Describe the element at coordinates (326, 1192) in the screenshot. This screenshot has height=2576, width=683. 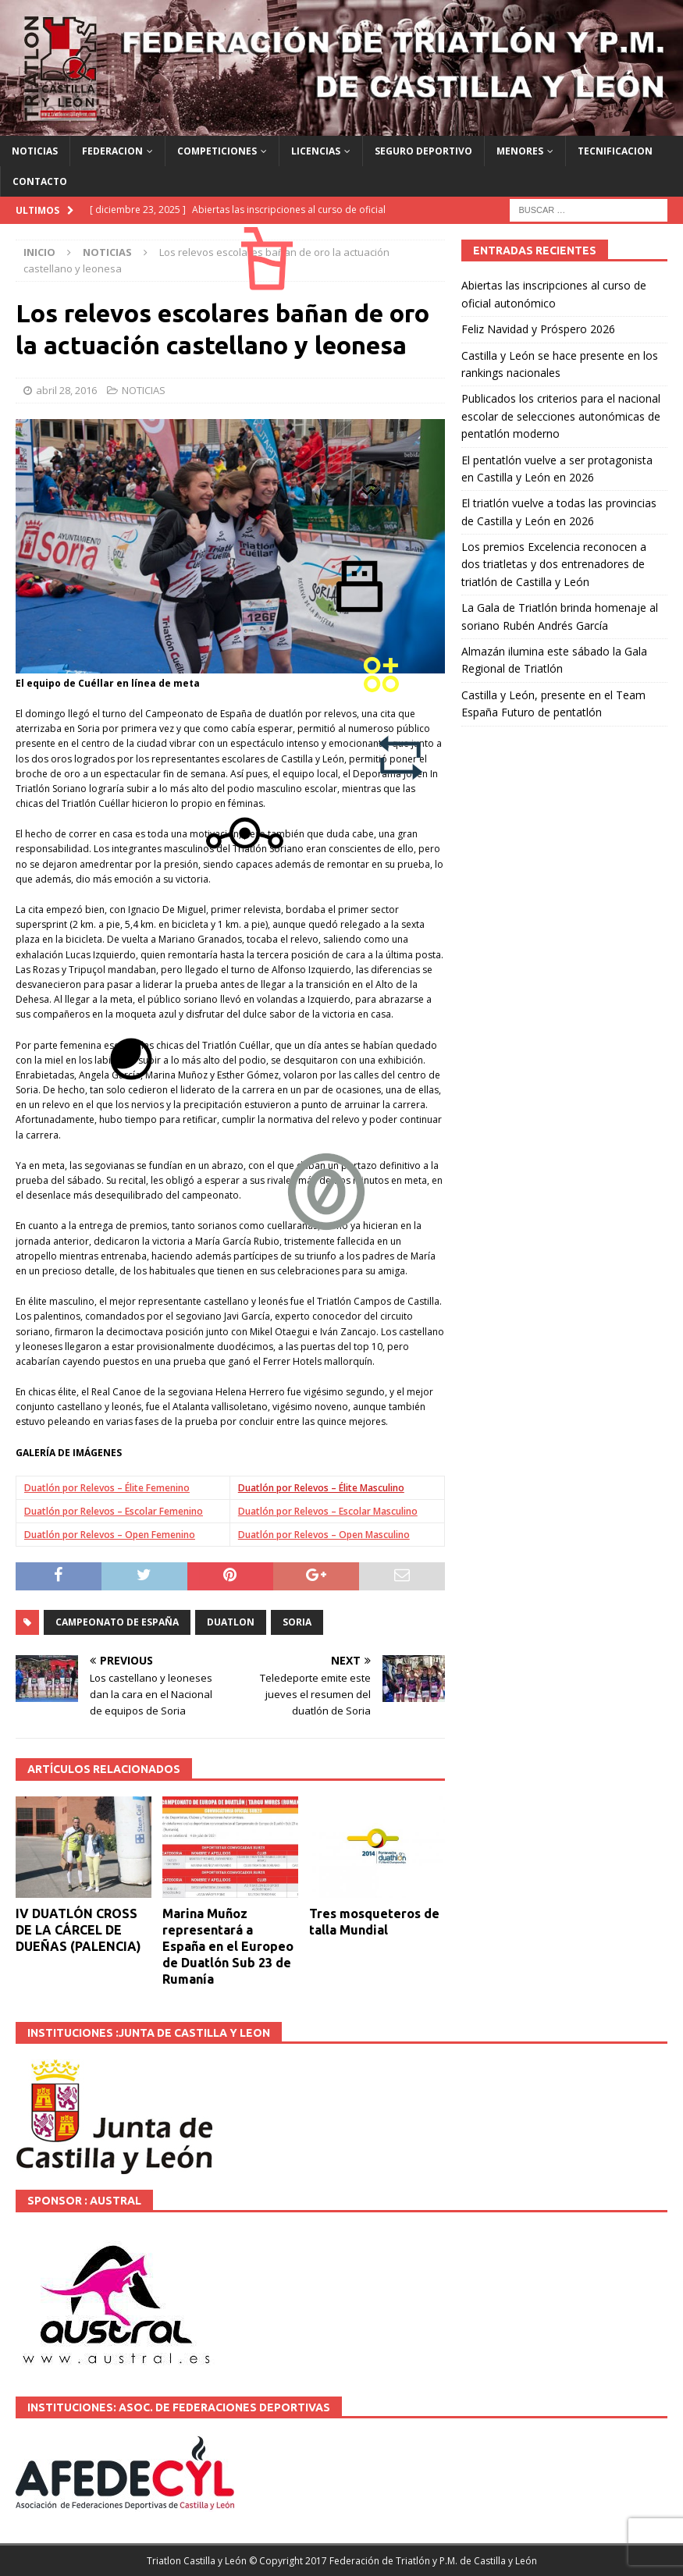
I see `indicates content is in the public domain (CC0 license)` at that location.